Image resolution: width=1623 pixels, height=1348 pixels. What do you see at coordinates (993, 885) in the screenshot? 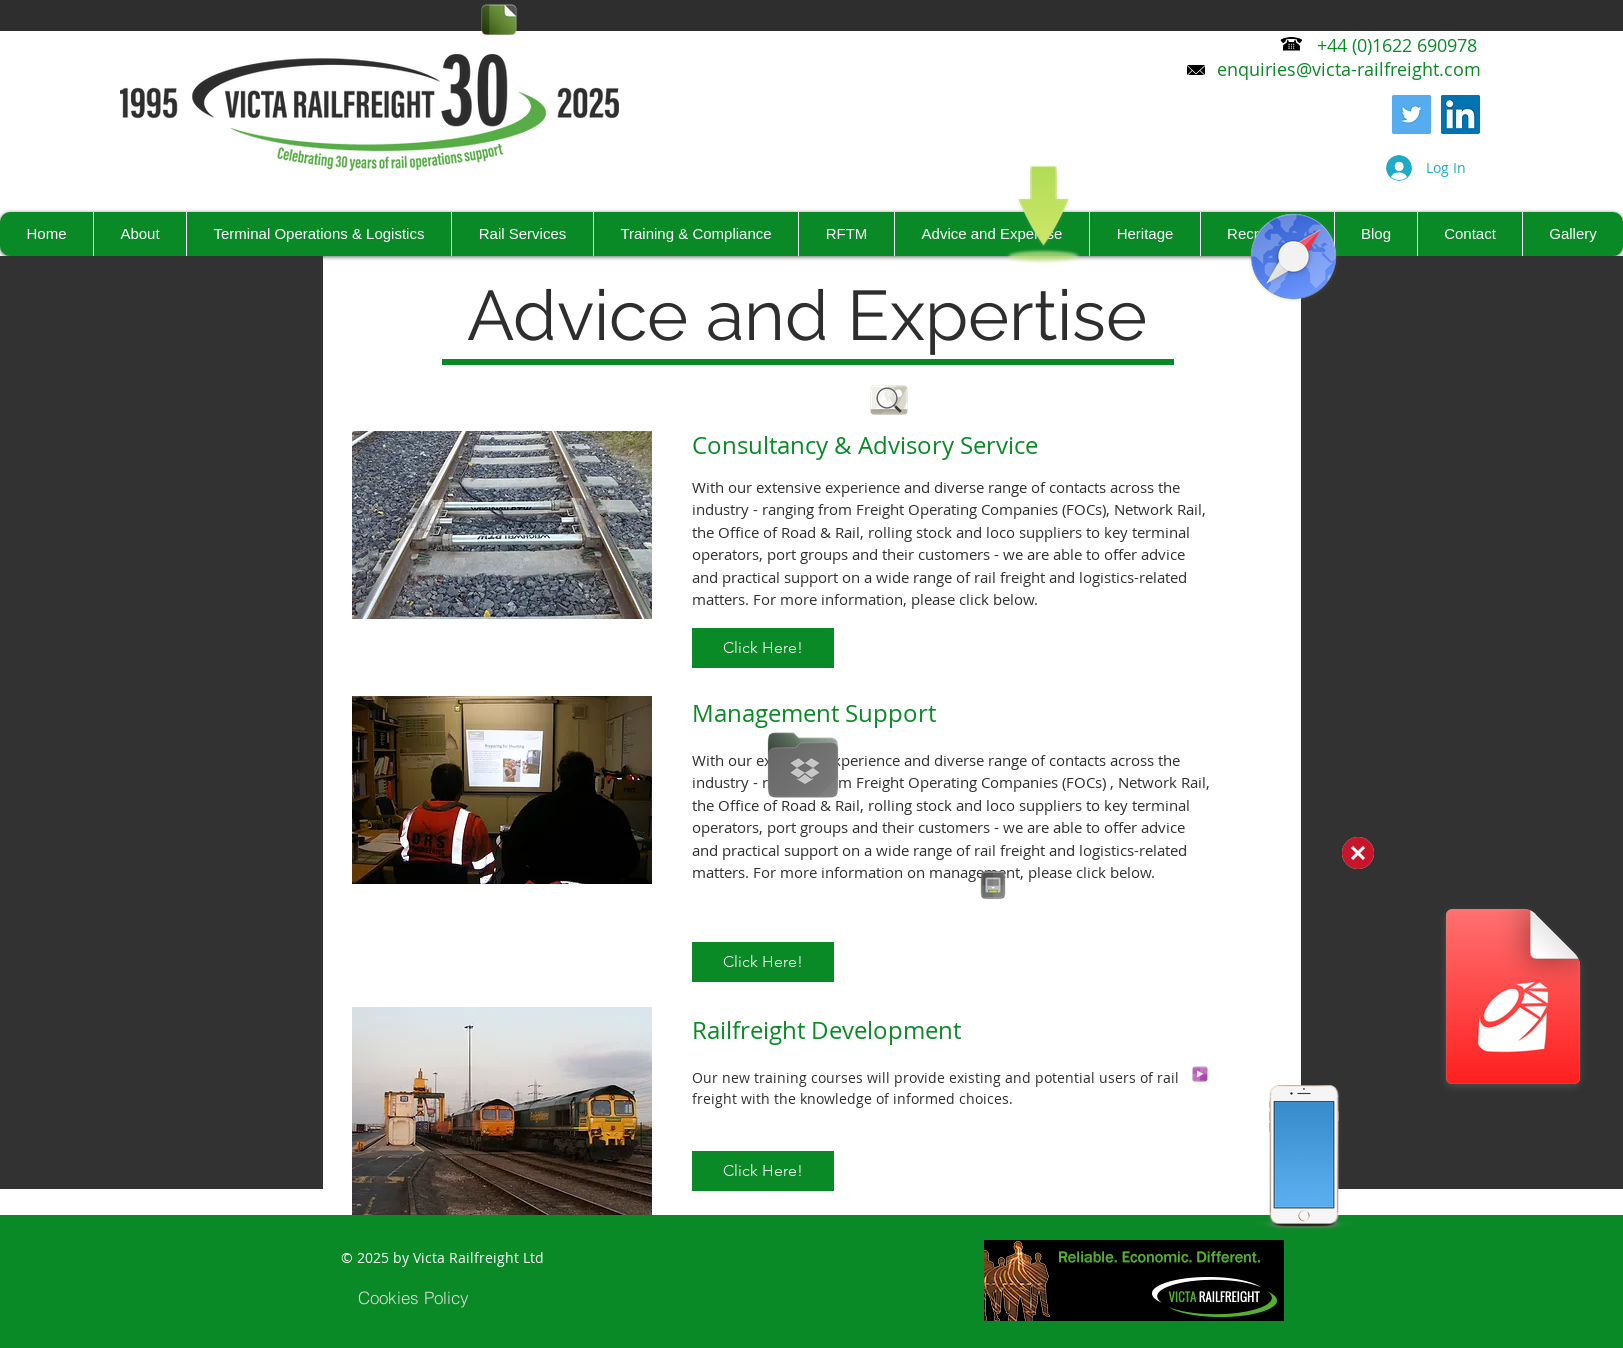
I see `sega genesis ROM file` at bounding box center [993, 885].